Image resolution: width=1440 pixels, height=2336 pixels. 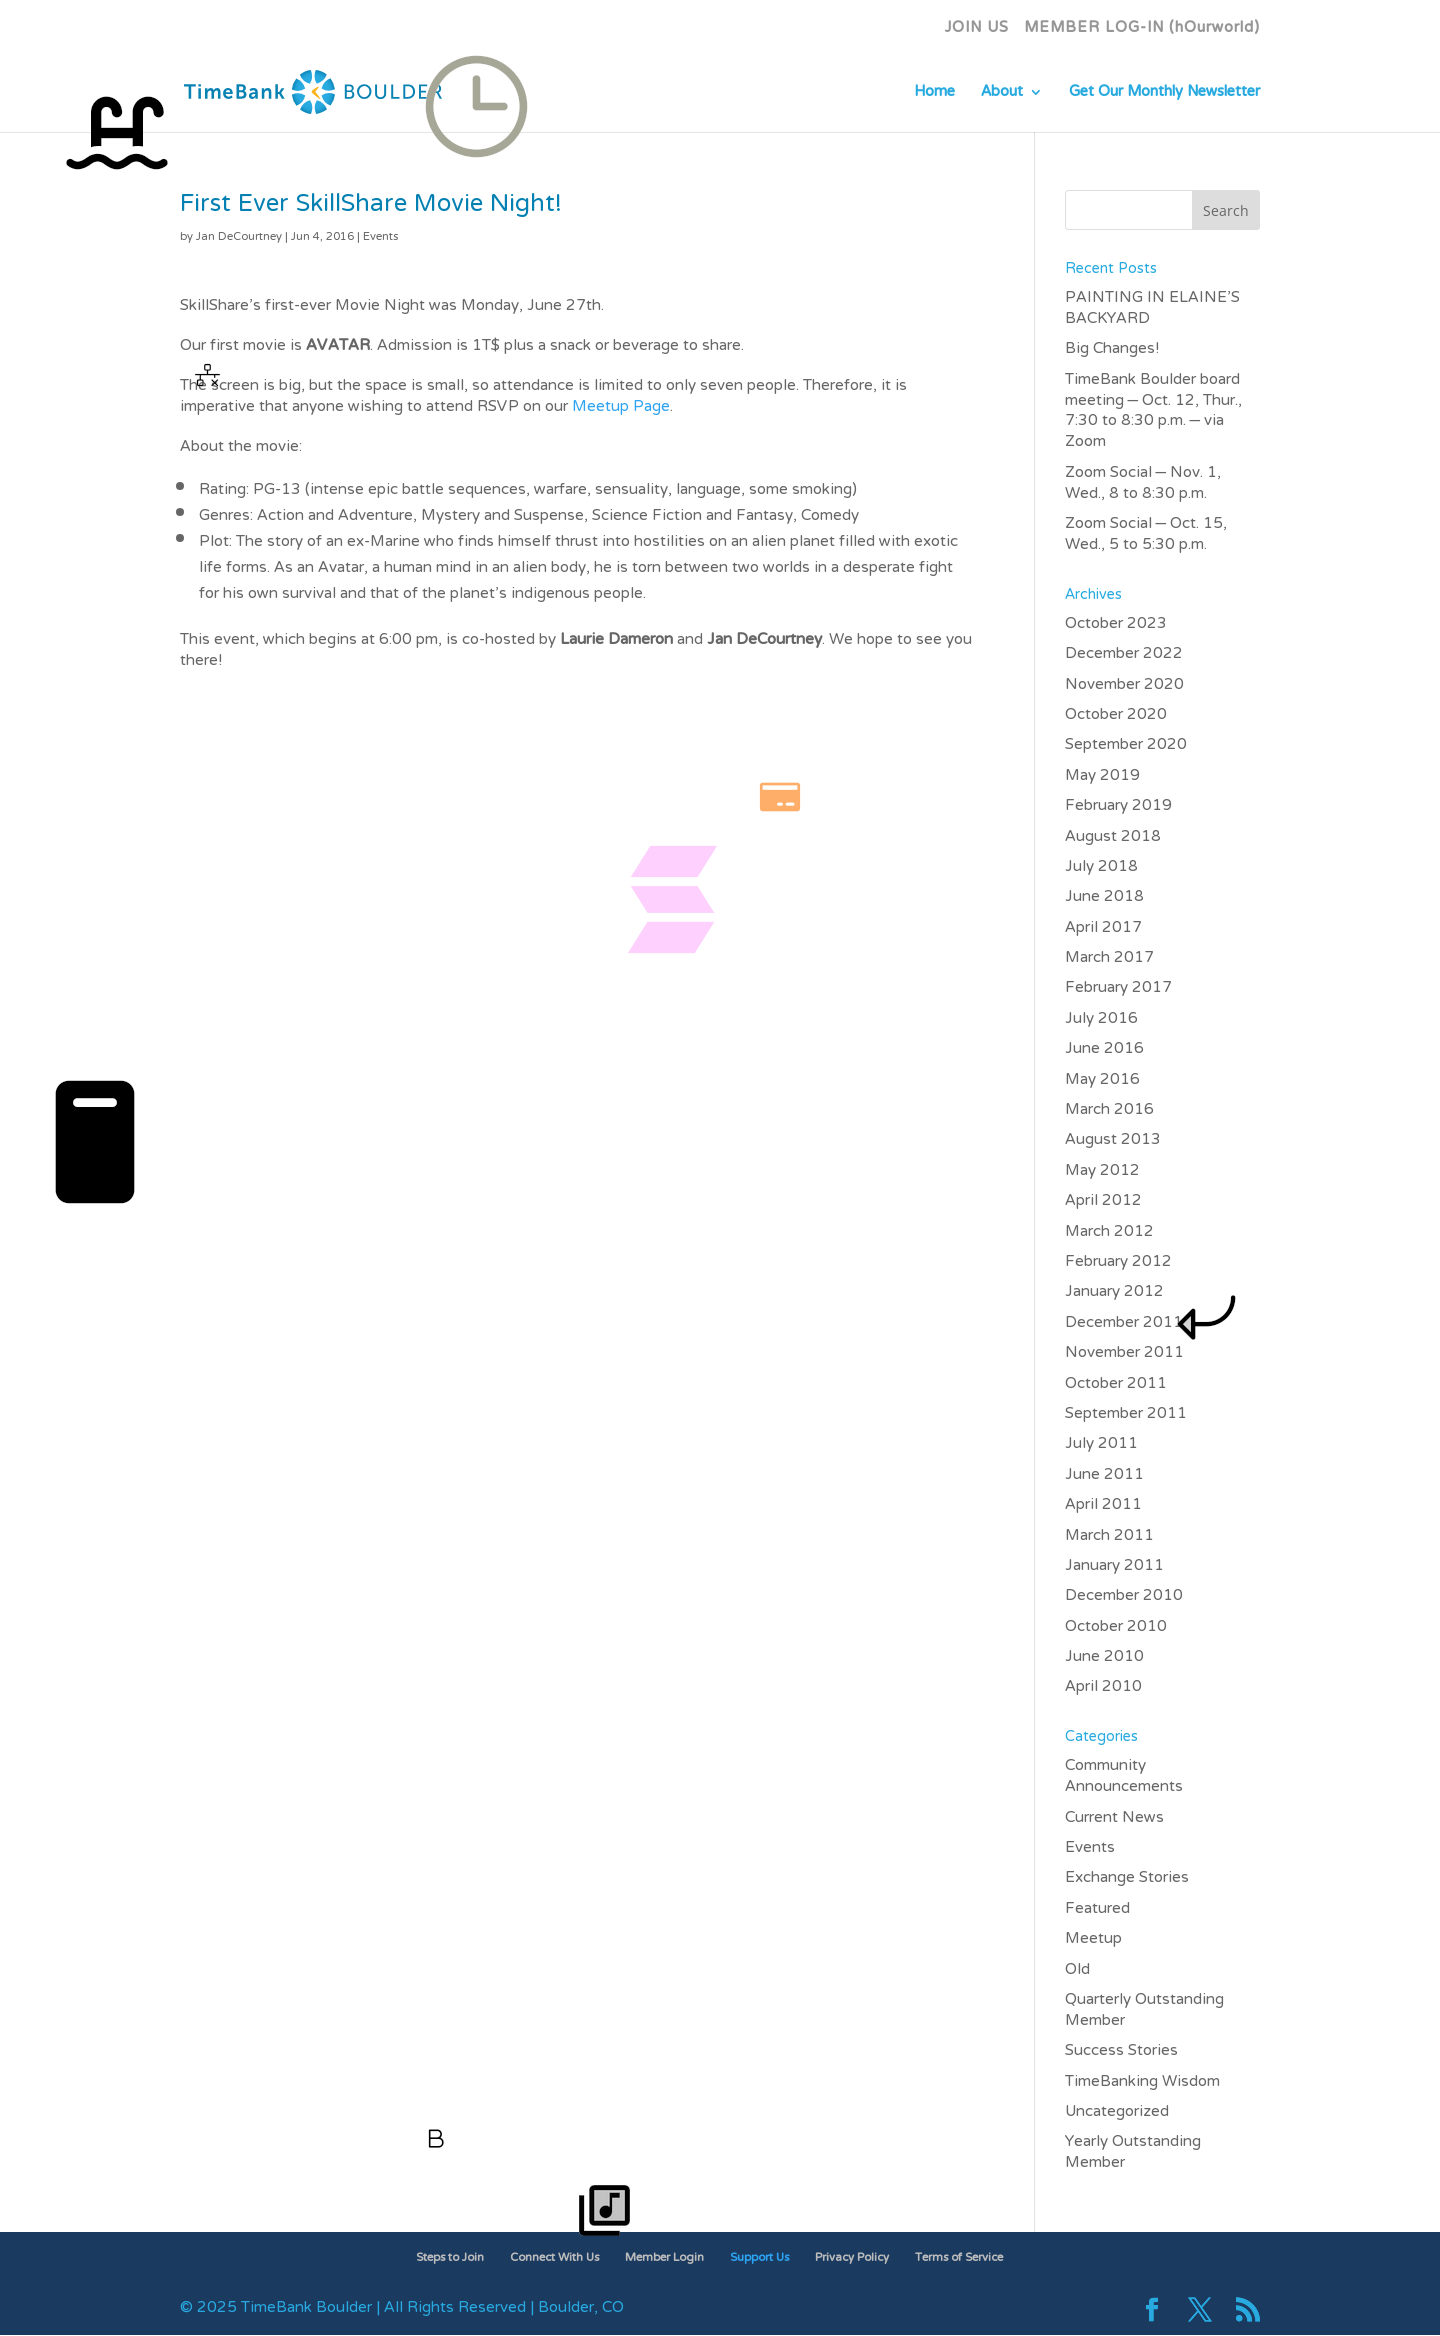 What do you see at coordinates (207, 375) in the screenshot?
I see `network connection unavailable or disconnected` at bounding box center [207, 375].